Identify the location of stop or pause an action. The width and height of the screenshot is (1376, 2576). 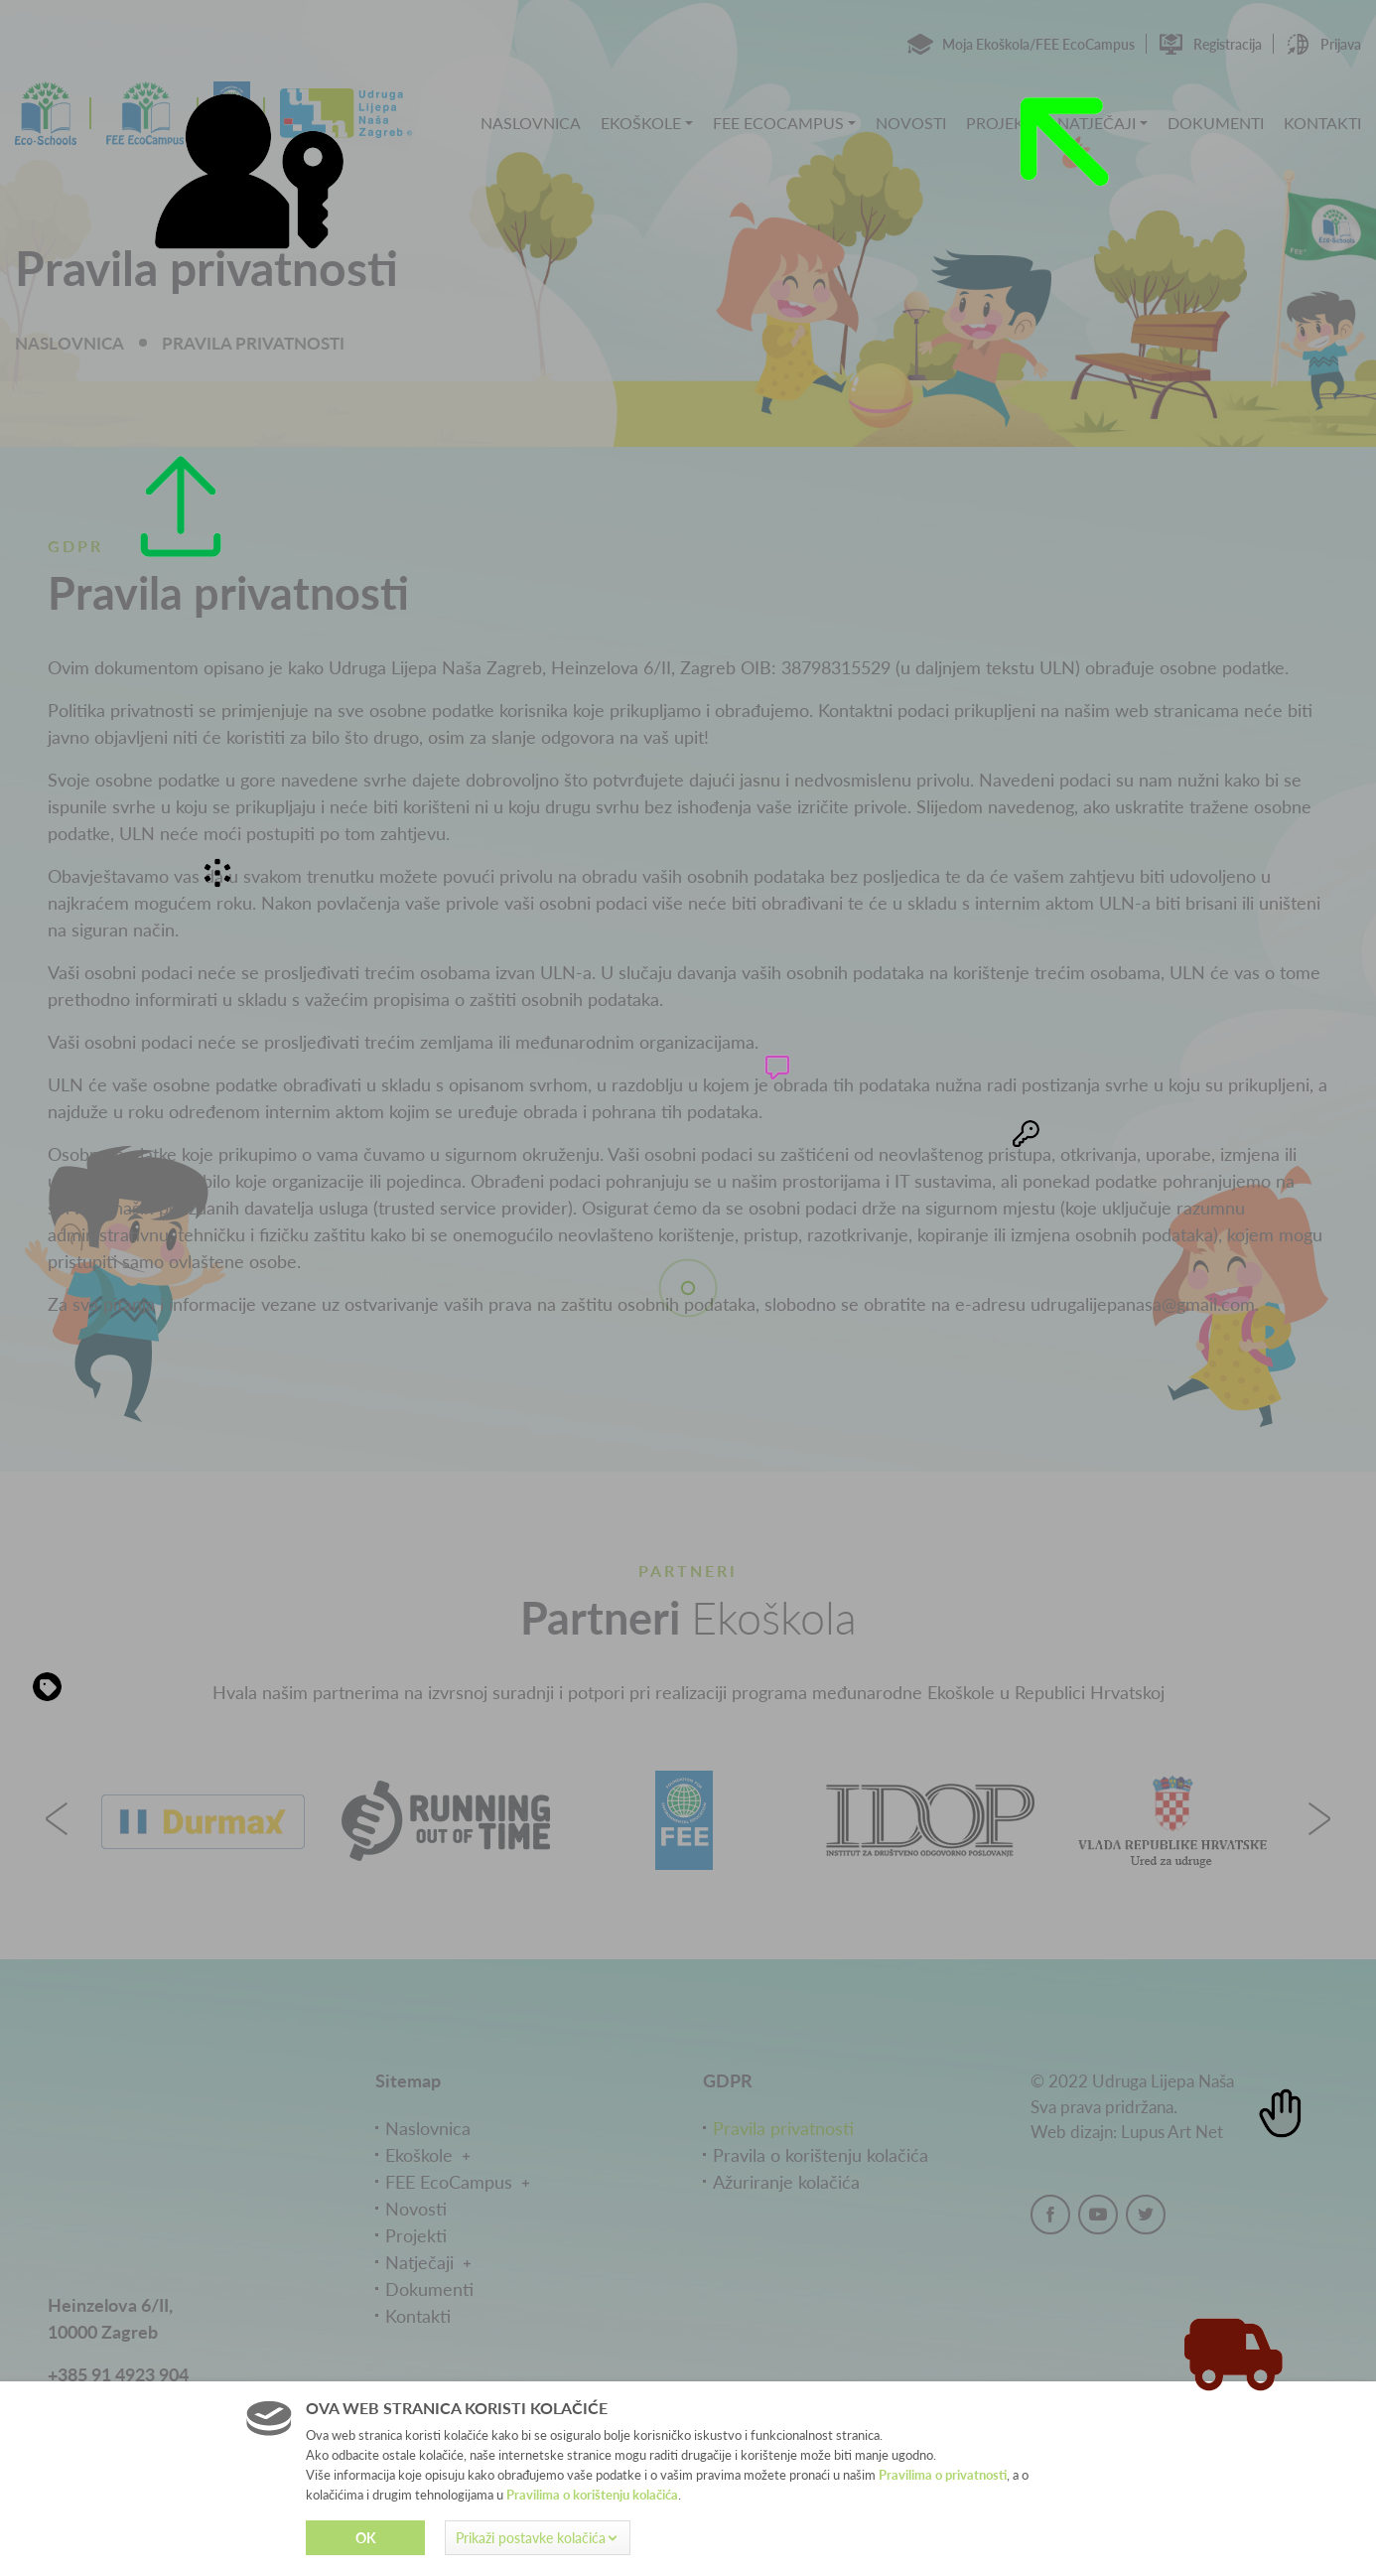
(1282, 2113).